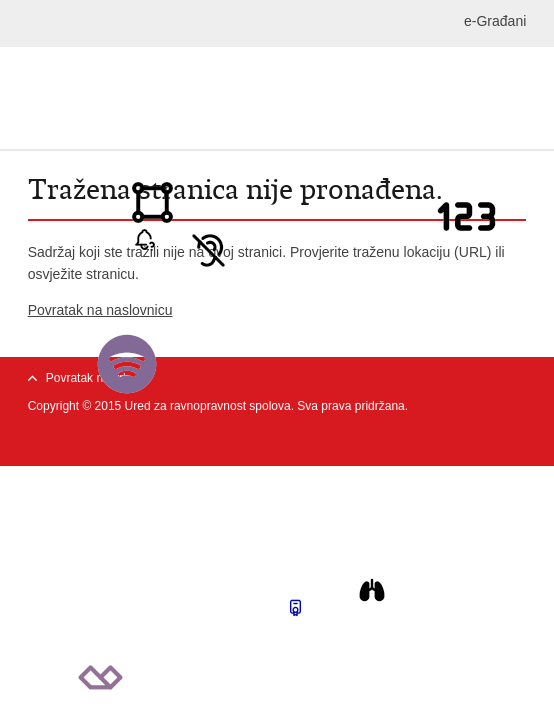  What do you see at coordinates (372, 590) in the screenshot?
I see `access respiratory health information` at bounding box center [372, 590].